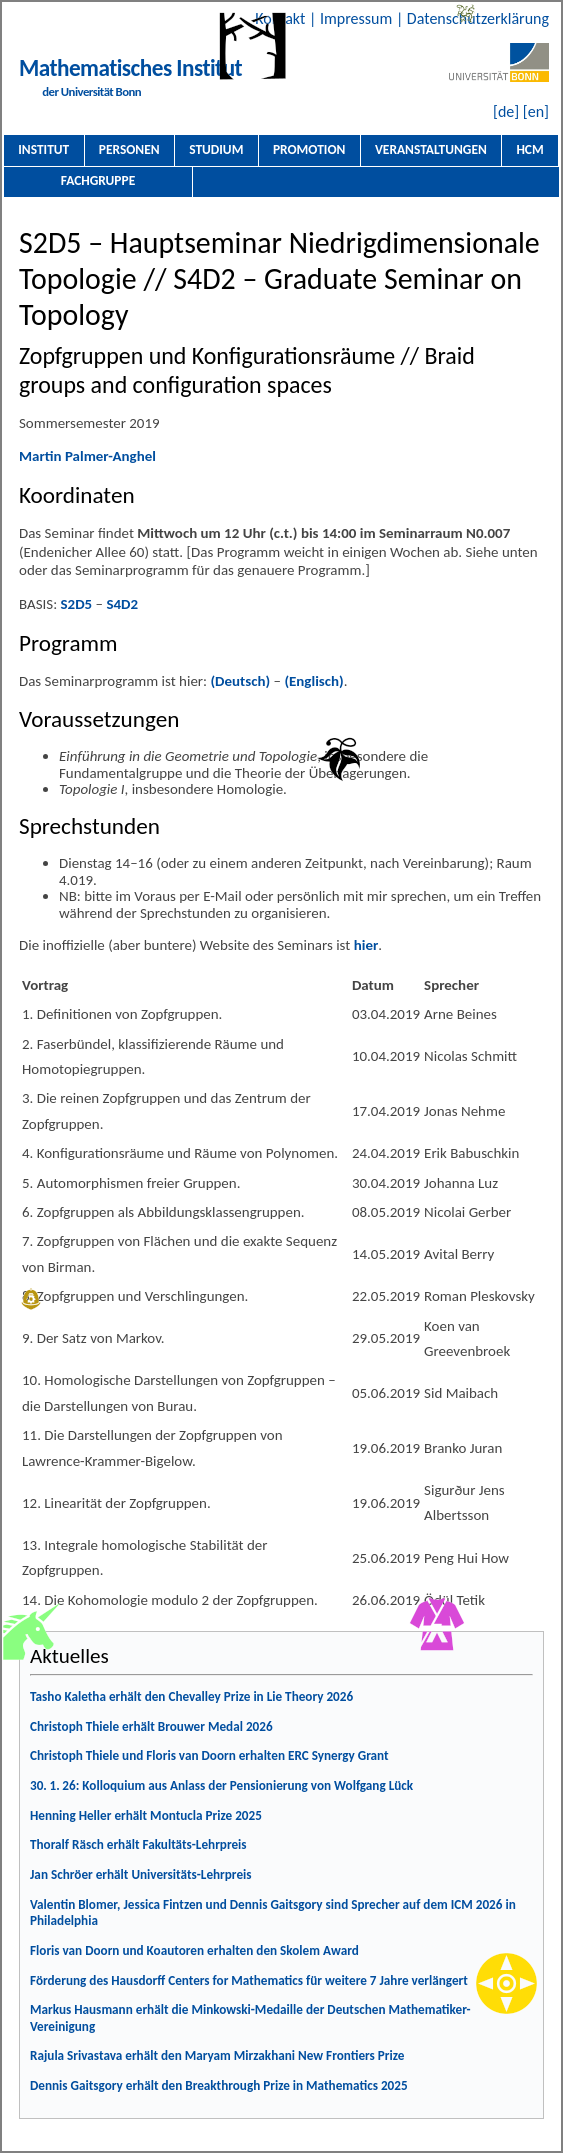 The image size is (563, 2153). I want to click on select custodian or guard character class, so click(31, 1299).